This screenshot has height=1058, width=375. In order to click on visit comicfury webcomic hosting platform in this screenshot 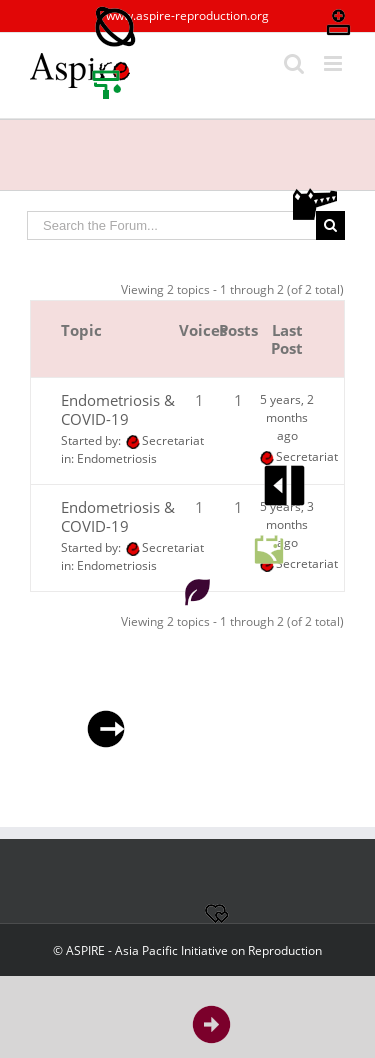, I will do `click(315, 204)`.